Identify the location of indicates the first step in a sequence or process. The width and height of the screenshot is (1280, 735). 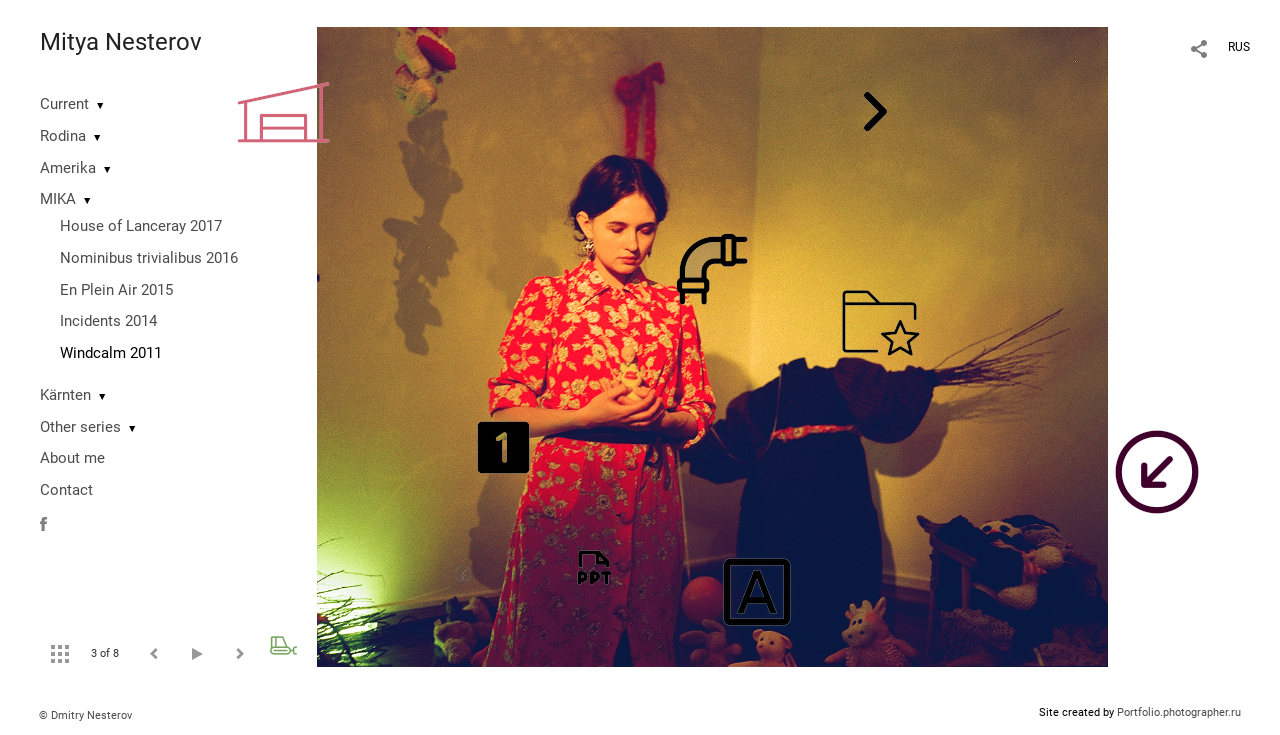
(503, 447).